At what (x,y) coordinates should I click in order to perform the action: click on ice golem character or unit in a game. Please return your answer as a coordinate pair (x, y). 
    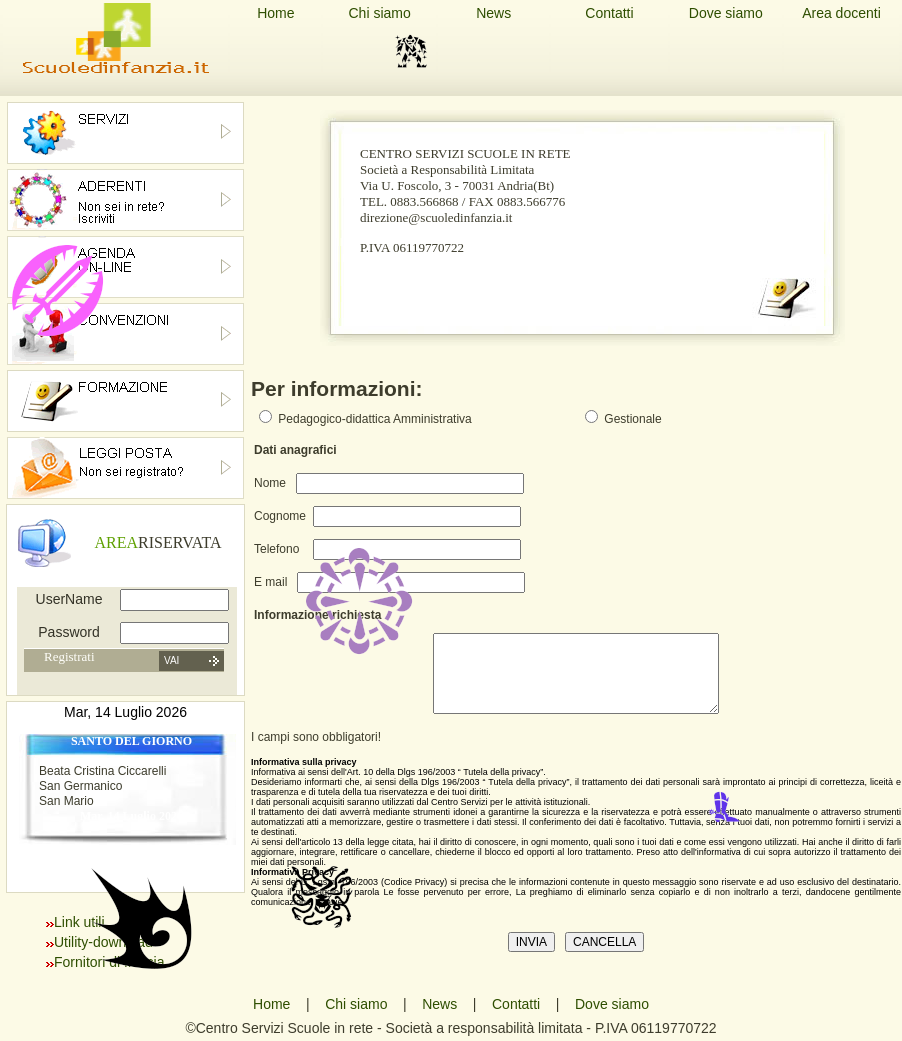
    Looking at the image, I should click on (411, 51).